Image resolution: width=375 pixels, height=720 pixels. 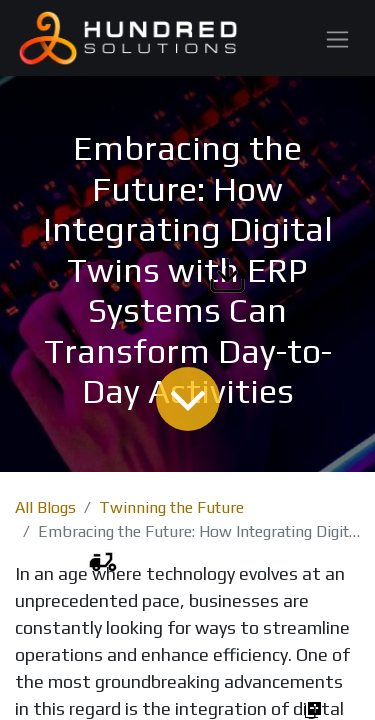 I want to click on download a file or content, so click(x=227, y=275).